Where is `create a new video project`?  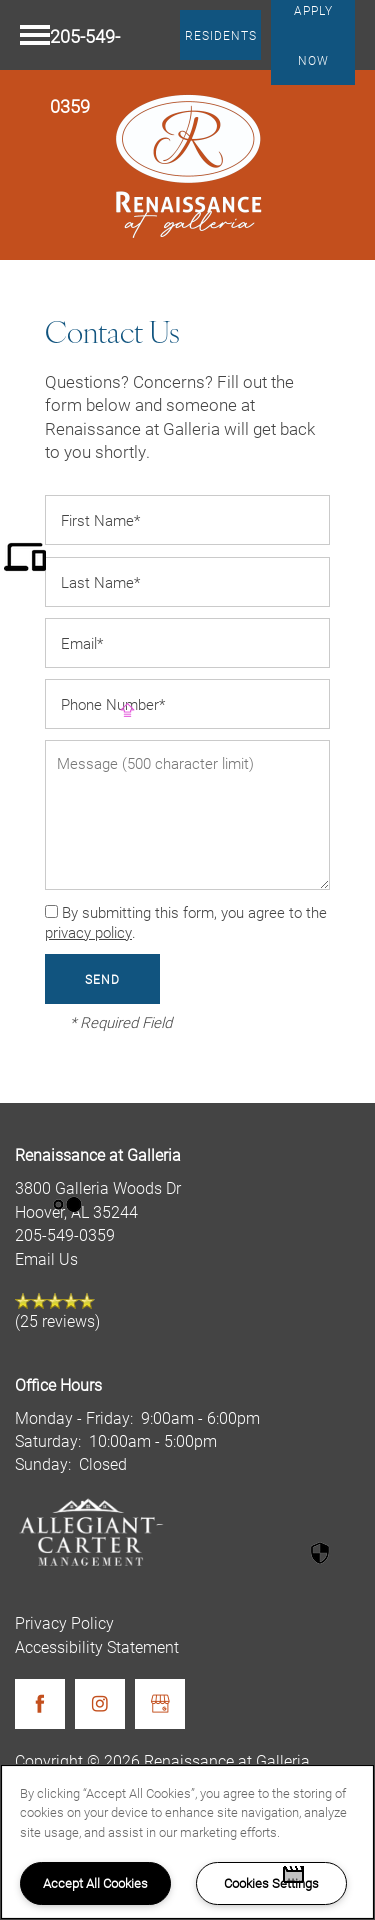
create a new video project is located at coordinates (293, 1874).